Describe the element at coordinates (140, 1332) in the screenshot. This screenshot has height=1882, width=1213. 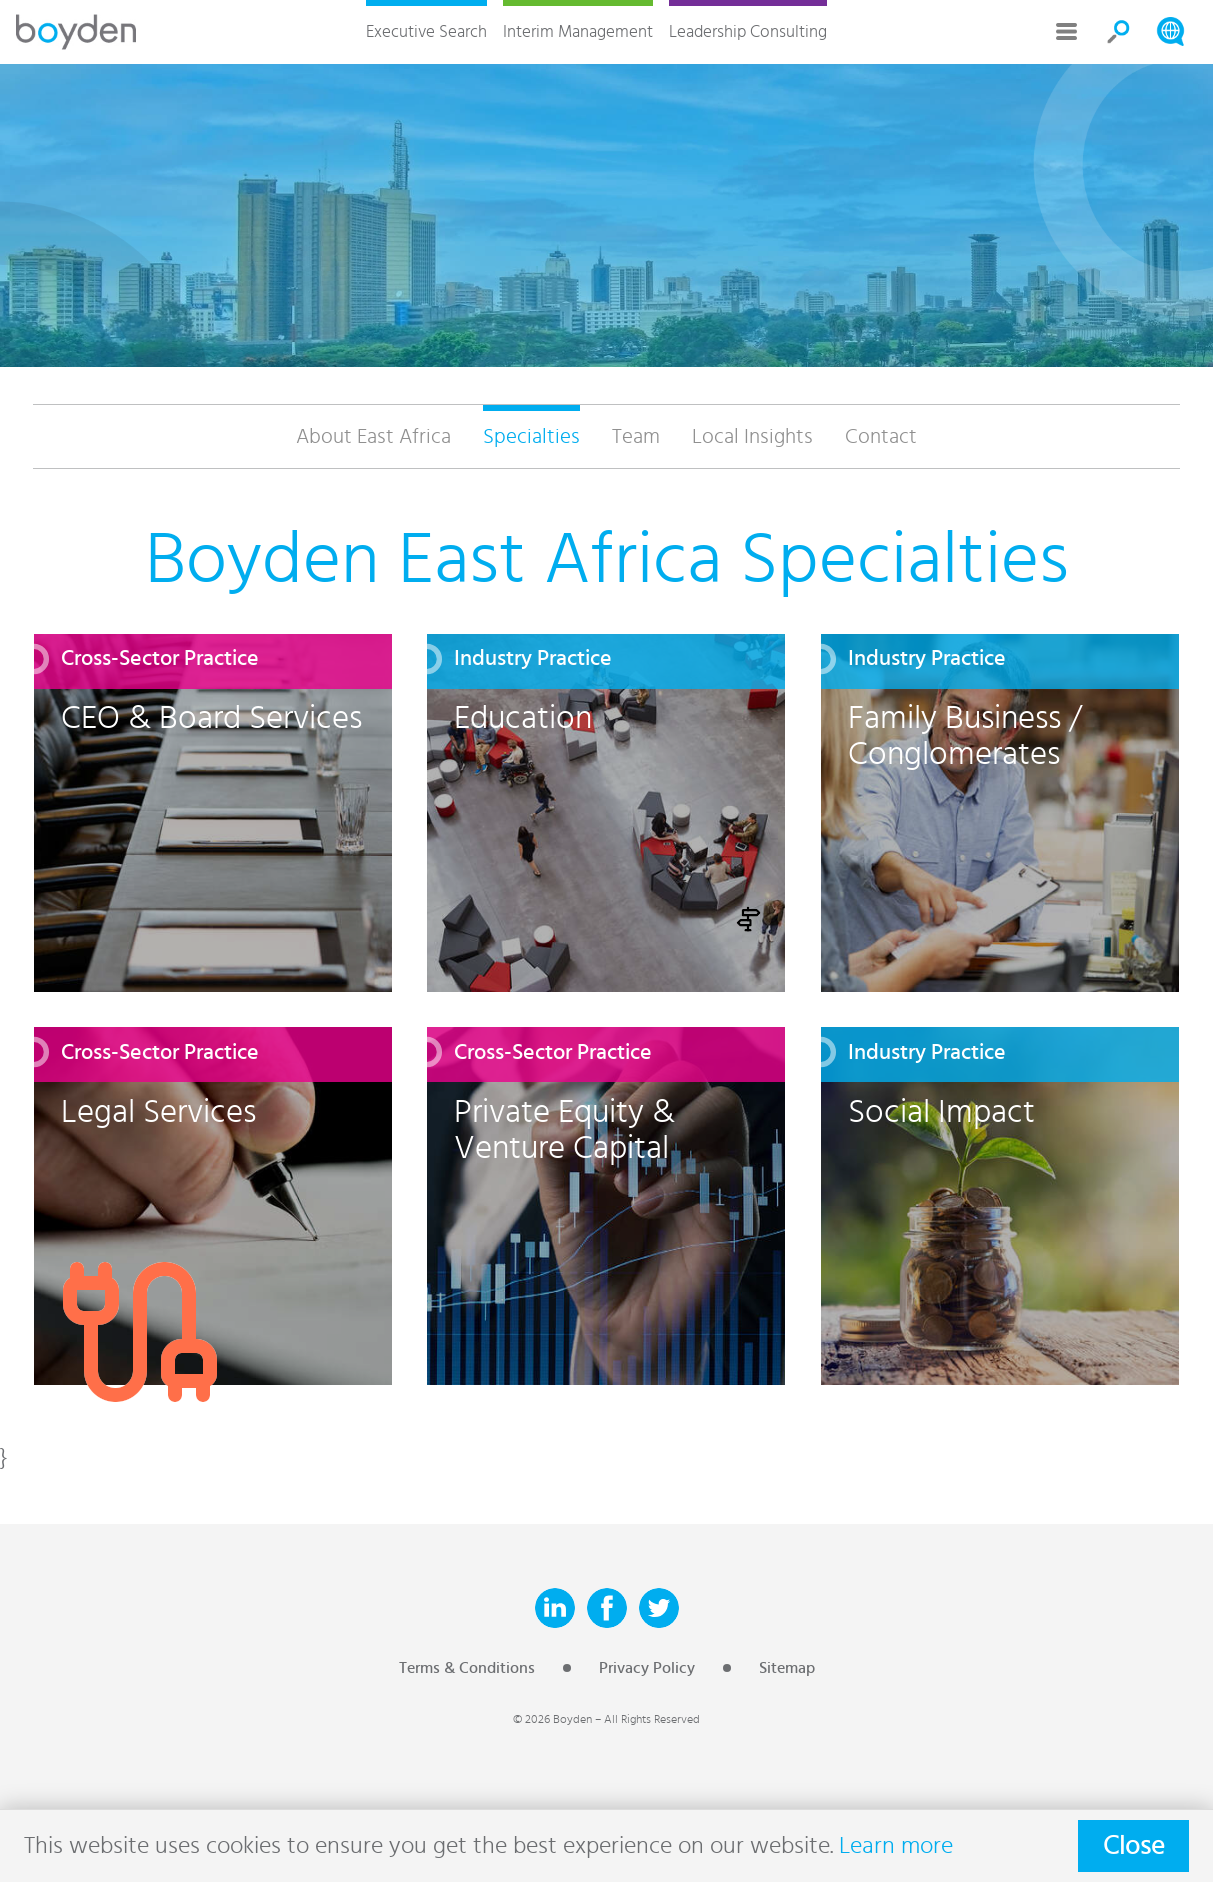
I see `connect or manage cable connections` at that location.